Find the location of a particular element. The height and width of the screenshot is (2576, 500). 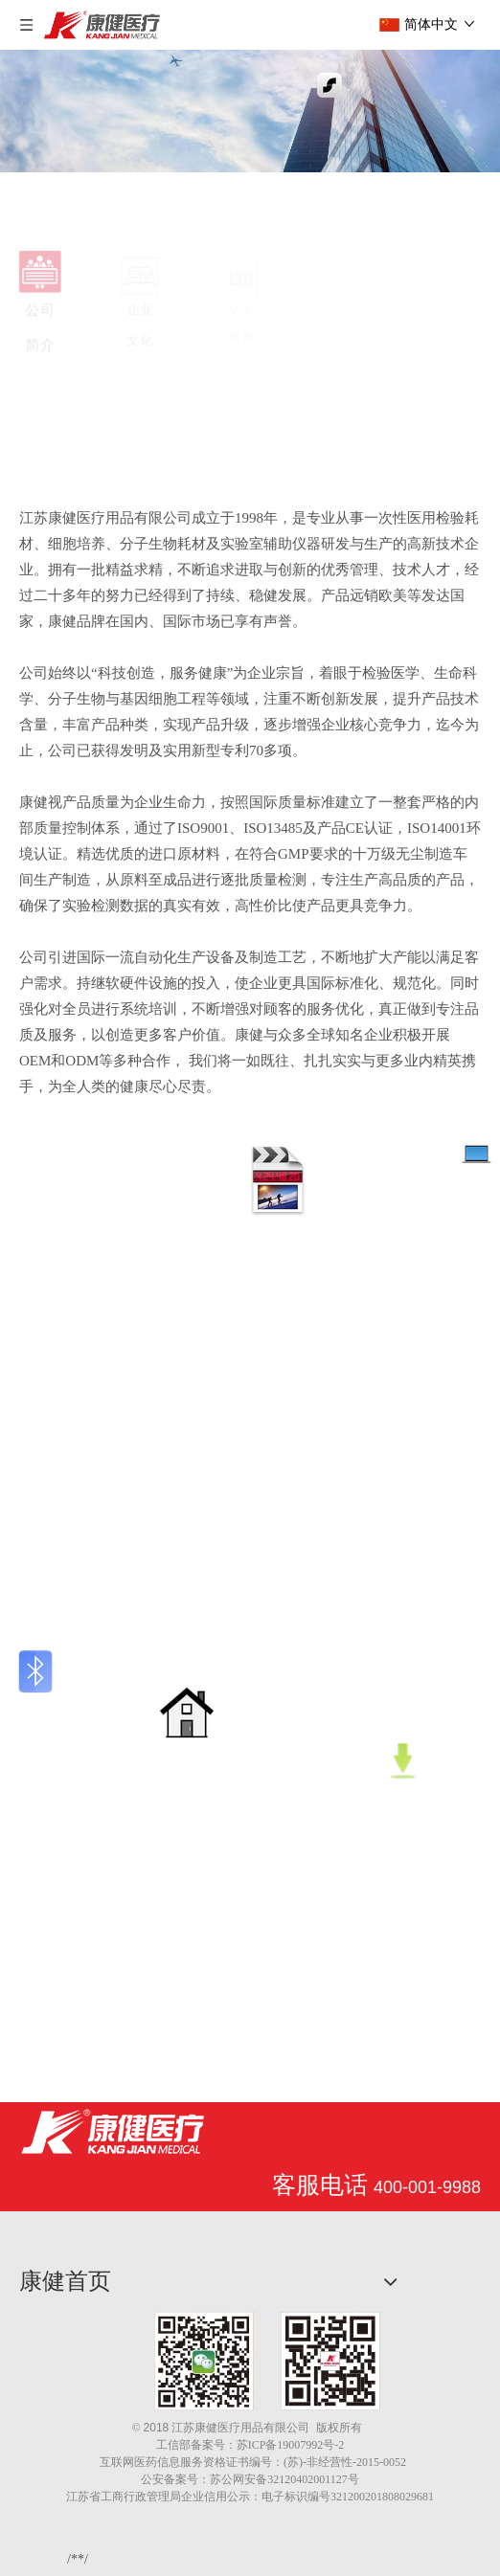

open screenpipe app is located at coordinates (330, 85).